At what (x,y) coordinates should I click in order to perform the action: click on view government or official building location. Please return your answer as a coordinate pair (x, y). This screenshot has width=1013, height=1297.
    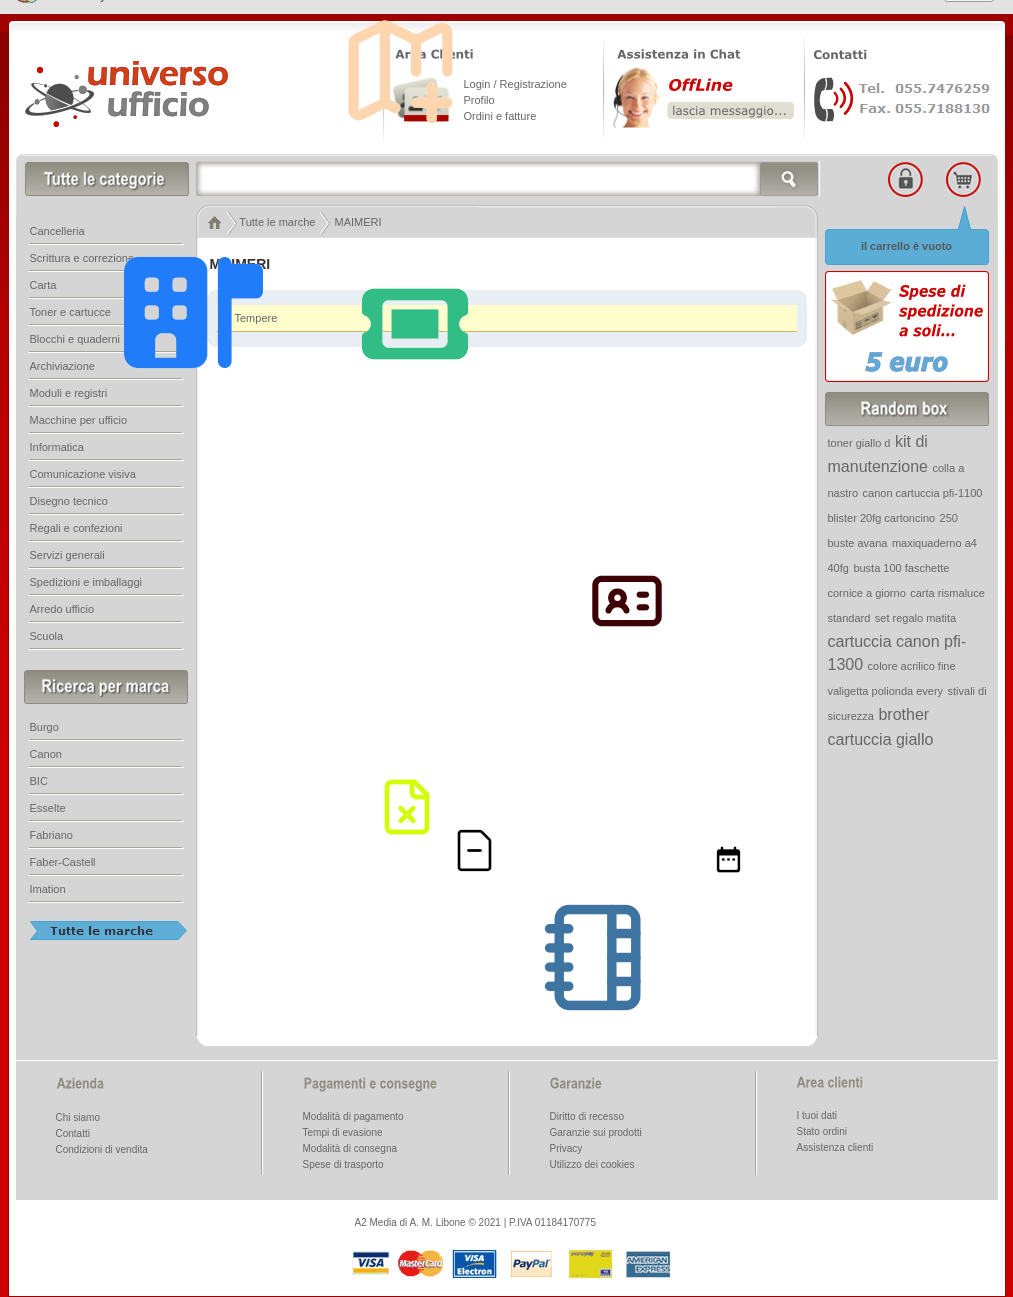
    Looking at the image, I should click on (193, 312).